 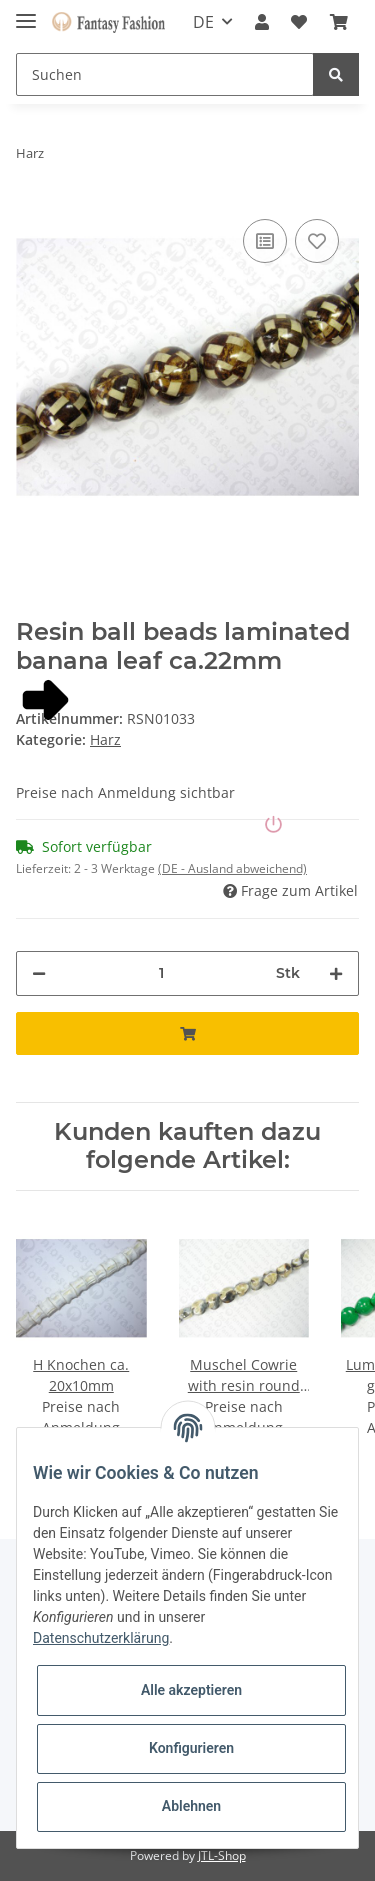 I want to click on navigate to the next item or page, so click(x=46, y=700).